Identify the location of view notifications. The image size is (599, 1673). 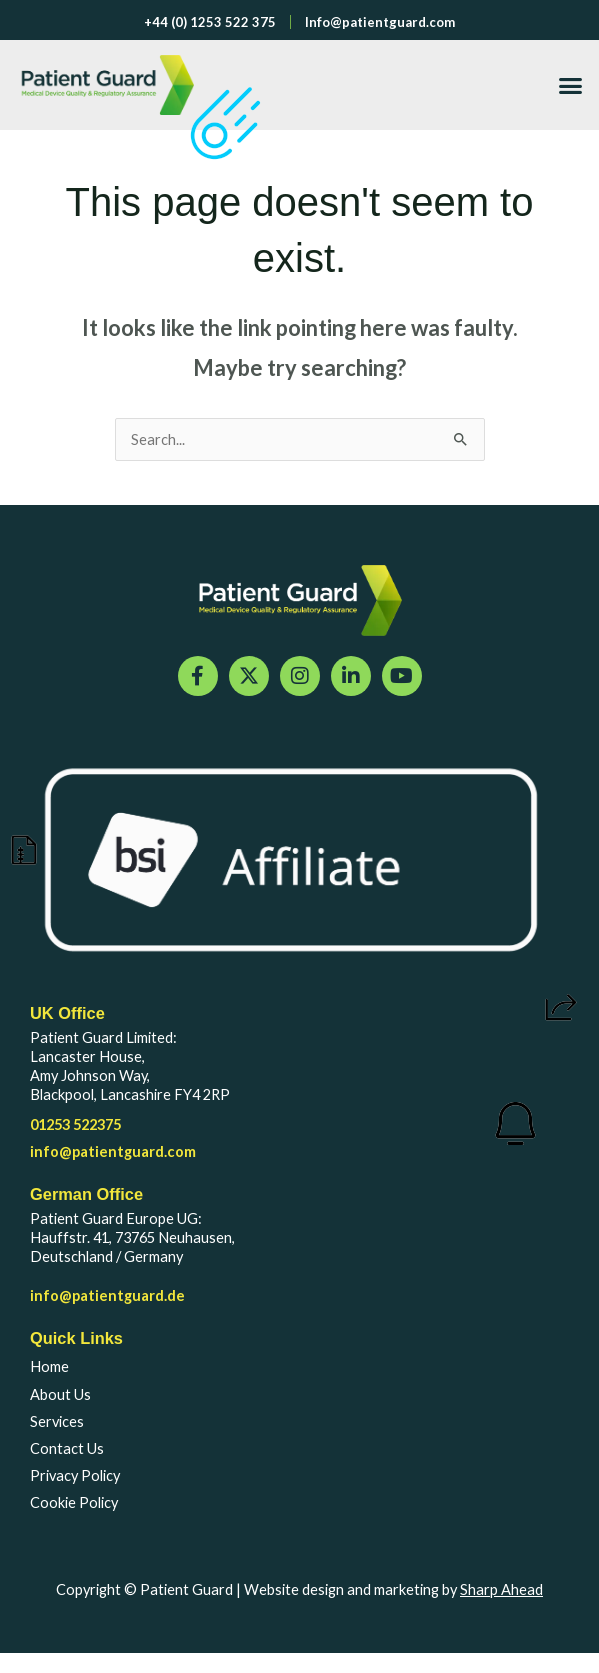
(515, 1123).